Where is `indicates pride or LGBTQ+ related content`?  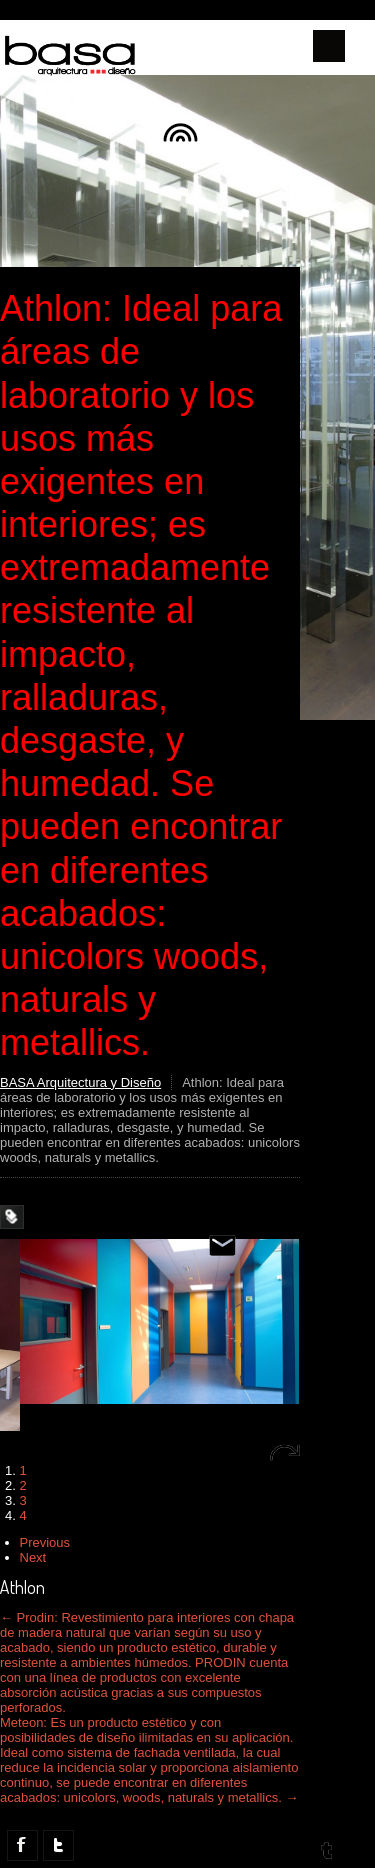
indicates pride or LGBTQ+ related content is located at coordinates (180, 132).